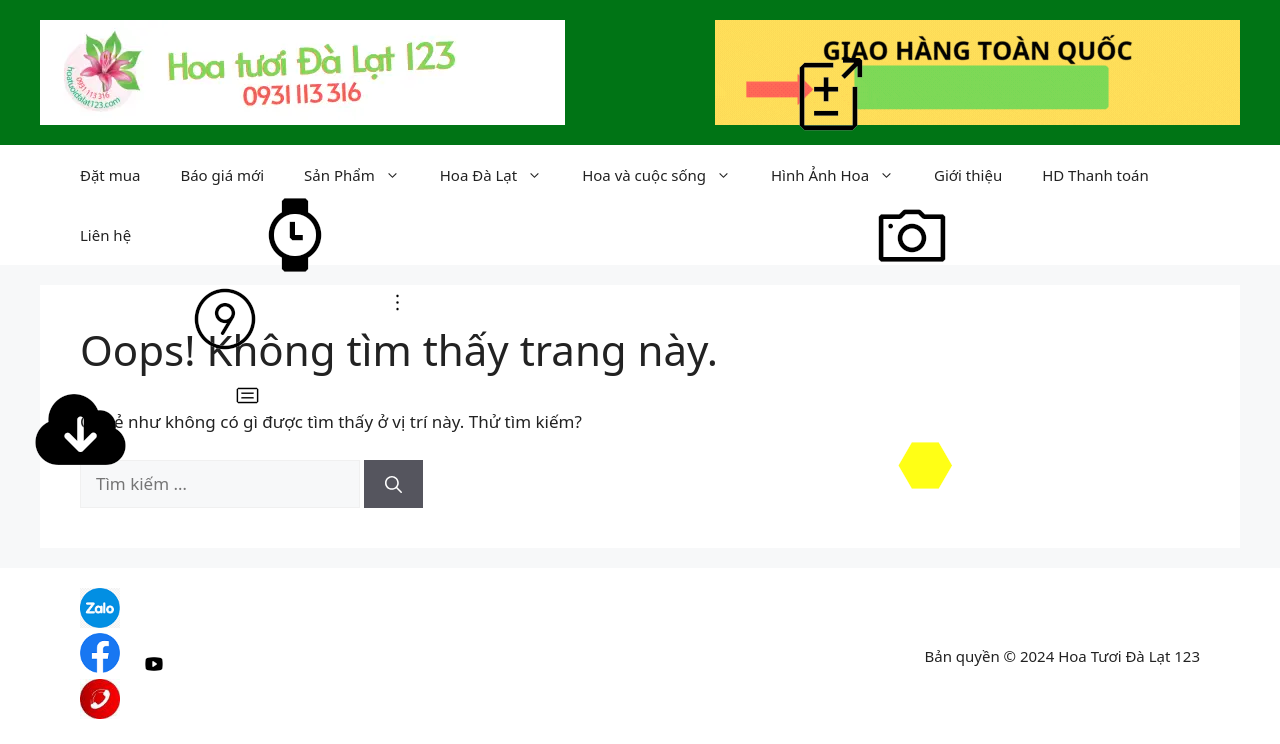 The image size is (1280, 744). I want to click on indicates a constant value in code, so click(247, 395).